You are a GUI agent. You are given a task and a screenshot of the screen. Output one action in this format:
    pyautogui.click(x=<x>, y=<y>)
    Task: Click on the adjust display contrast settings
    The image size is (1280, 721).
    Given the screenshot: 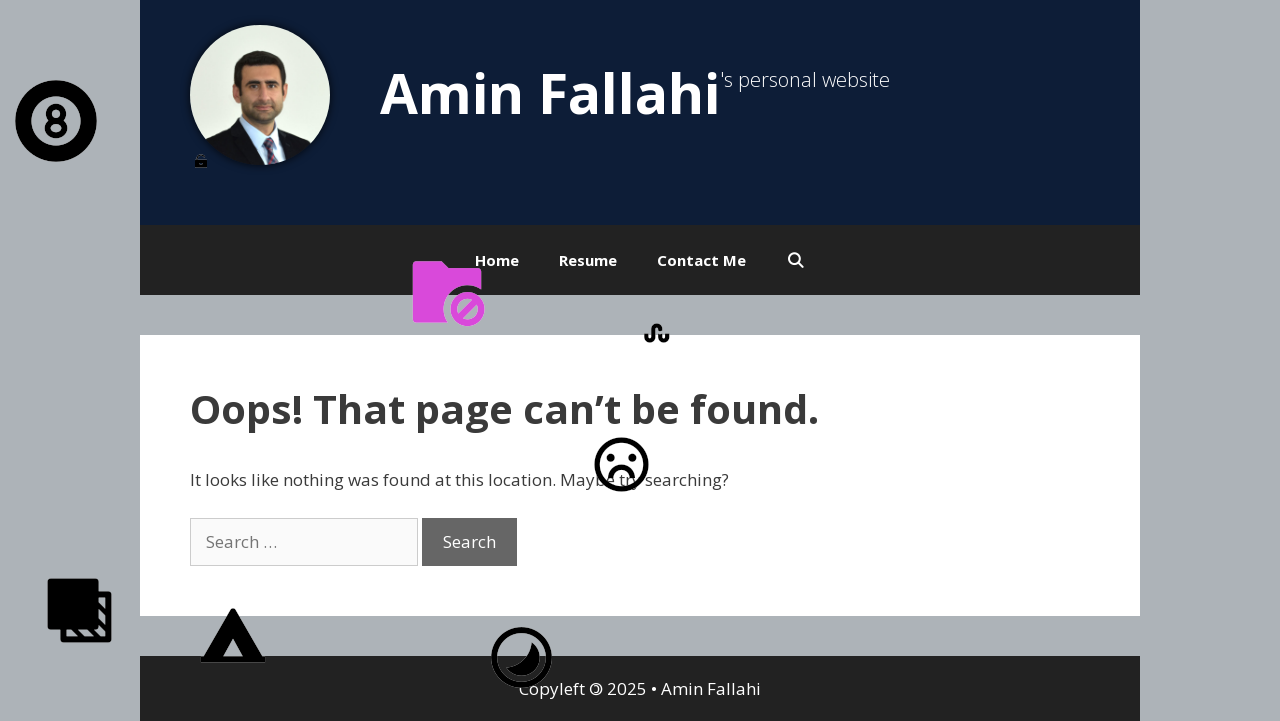 What is the action you would take?
    pyautogui.click(x=521, y=657)
    